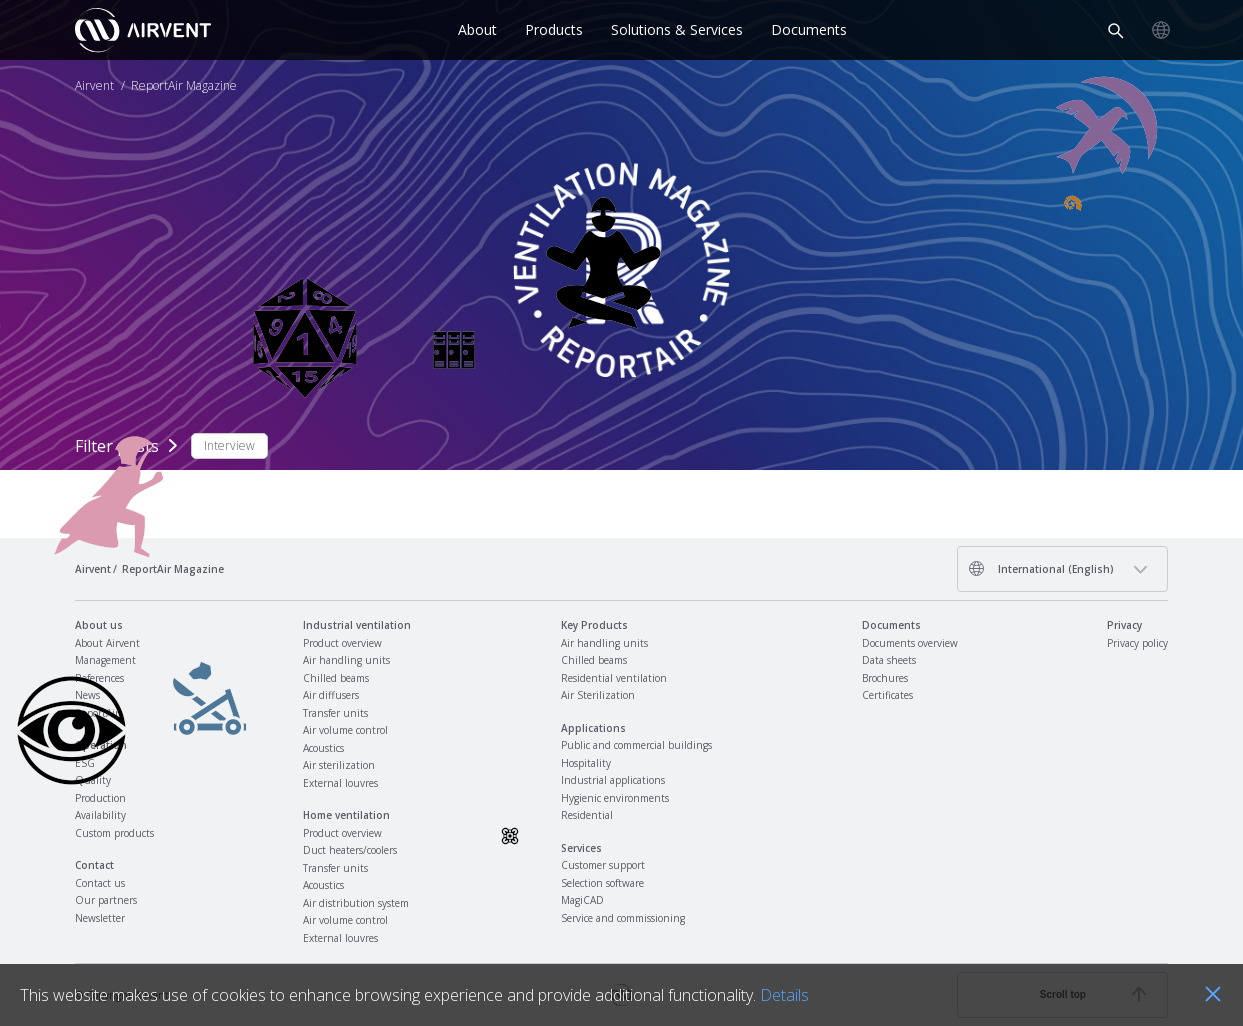 This screenshot has height=1026, width=1243. What do you see at coordinates (305, 338) in the screenshot?
I see `roll a d20 die` at bounding box center [305, 338].